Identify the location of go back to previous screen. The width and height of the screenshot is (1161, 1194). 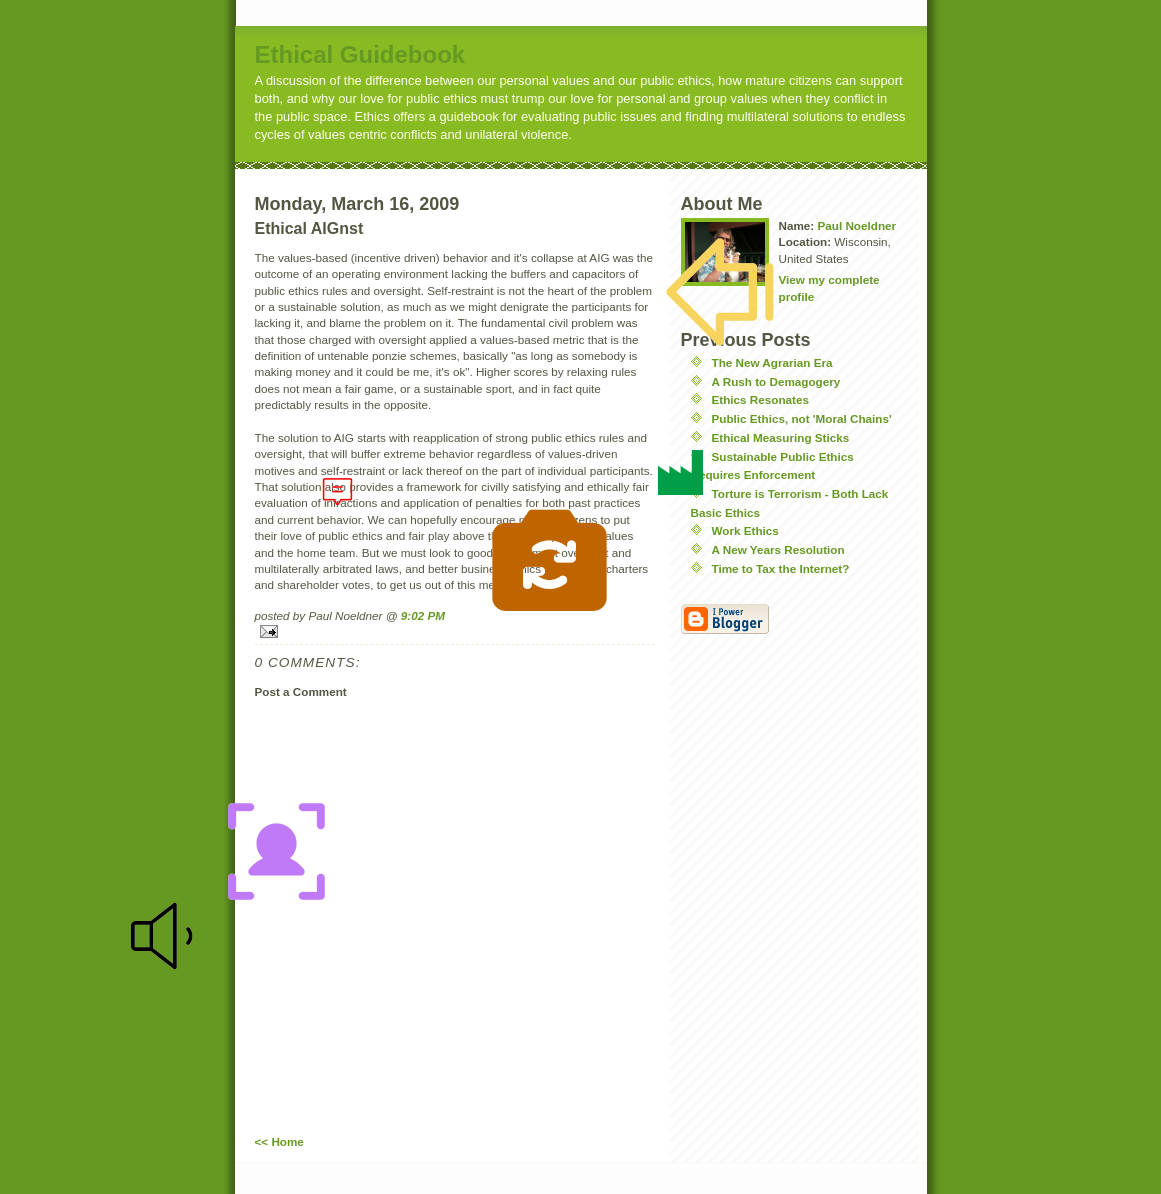
(724, 292).